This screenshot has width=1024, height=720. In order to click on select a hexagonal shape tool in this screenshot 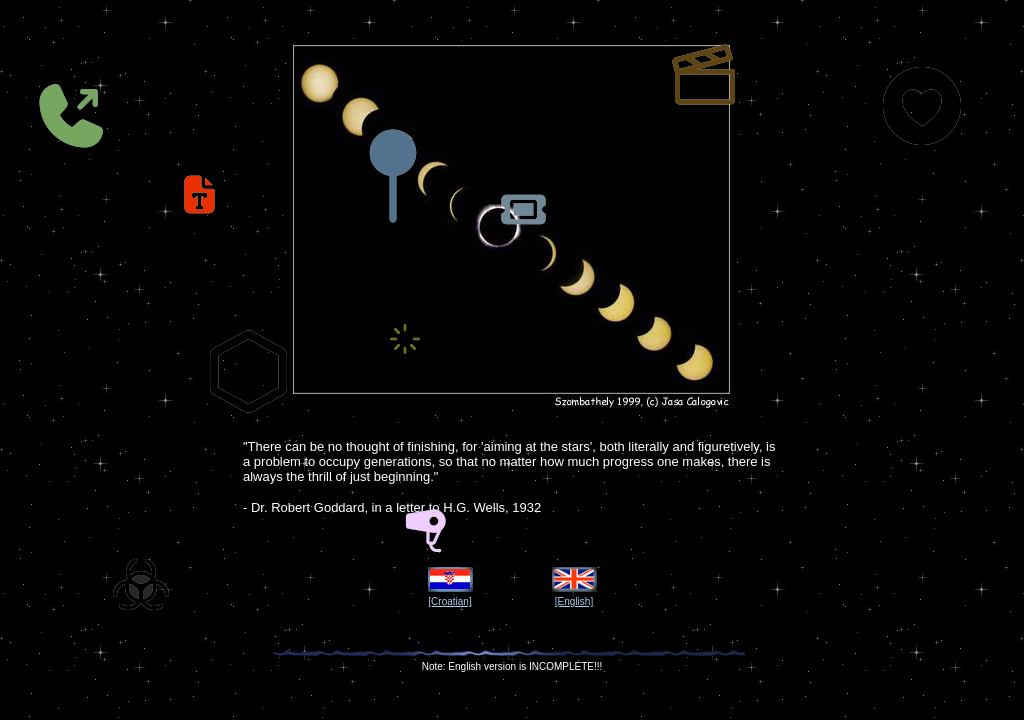, I will do `click(248, 371)`.